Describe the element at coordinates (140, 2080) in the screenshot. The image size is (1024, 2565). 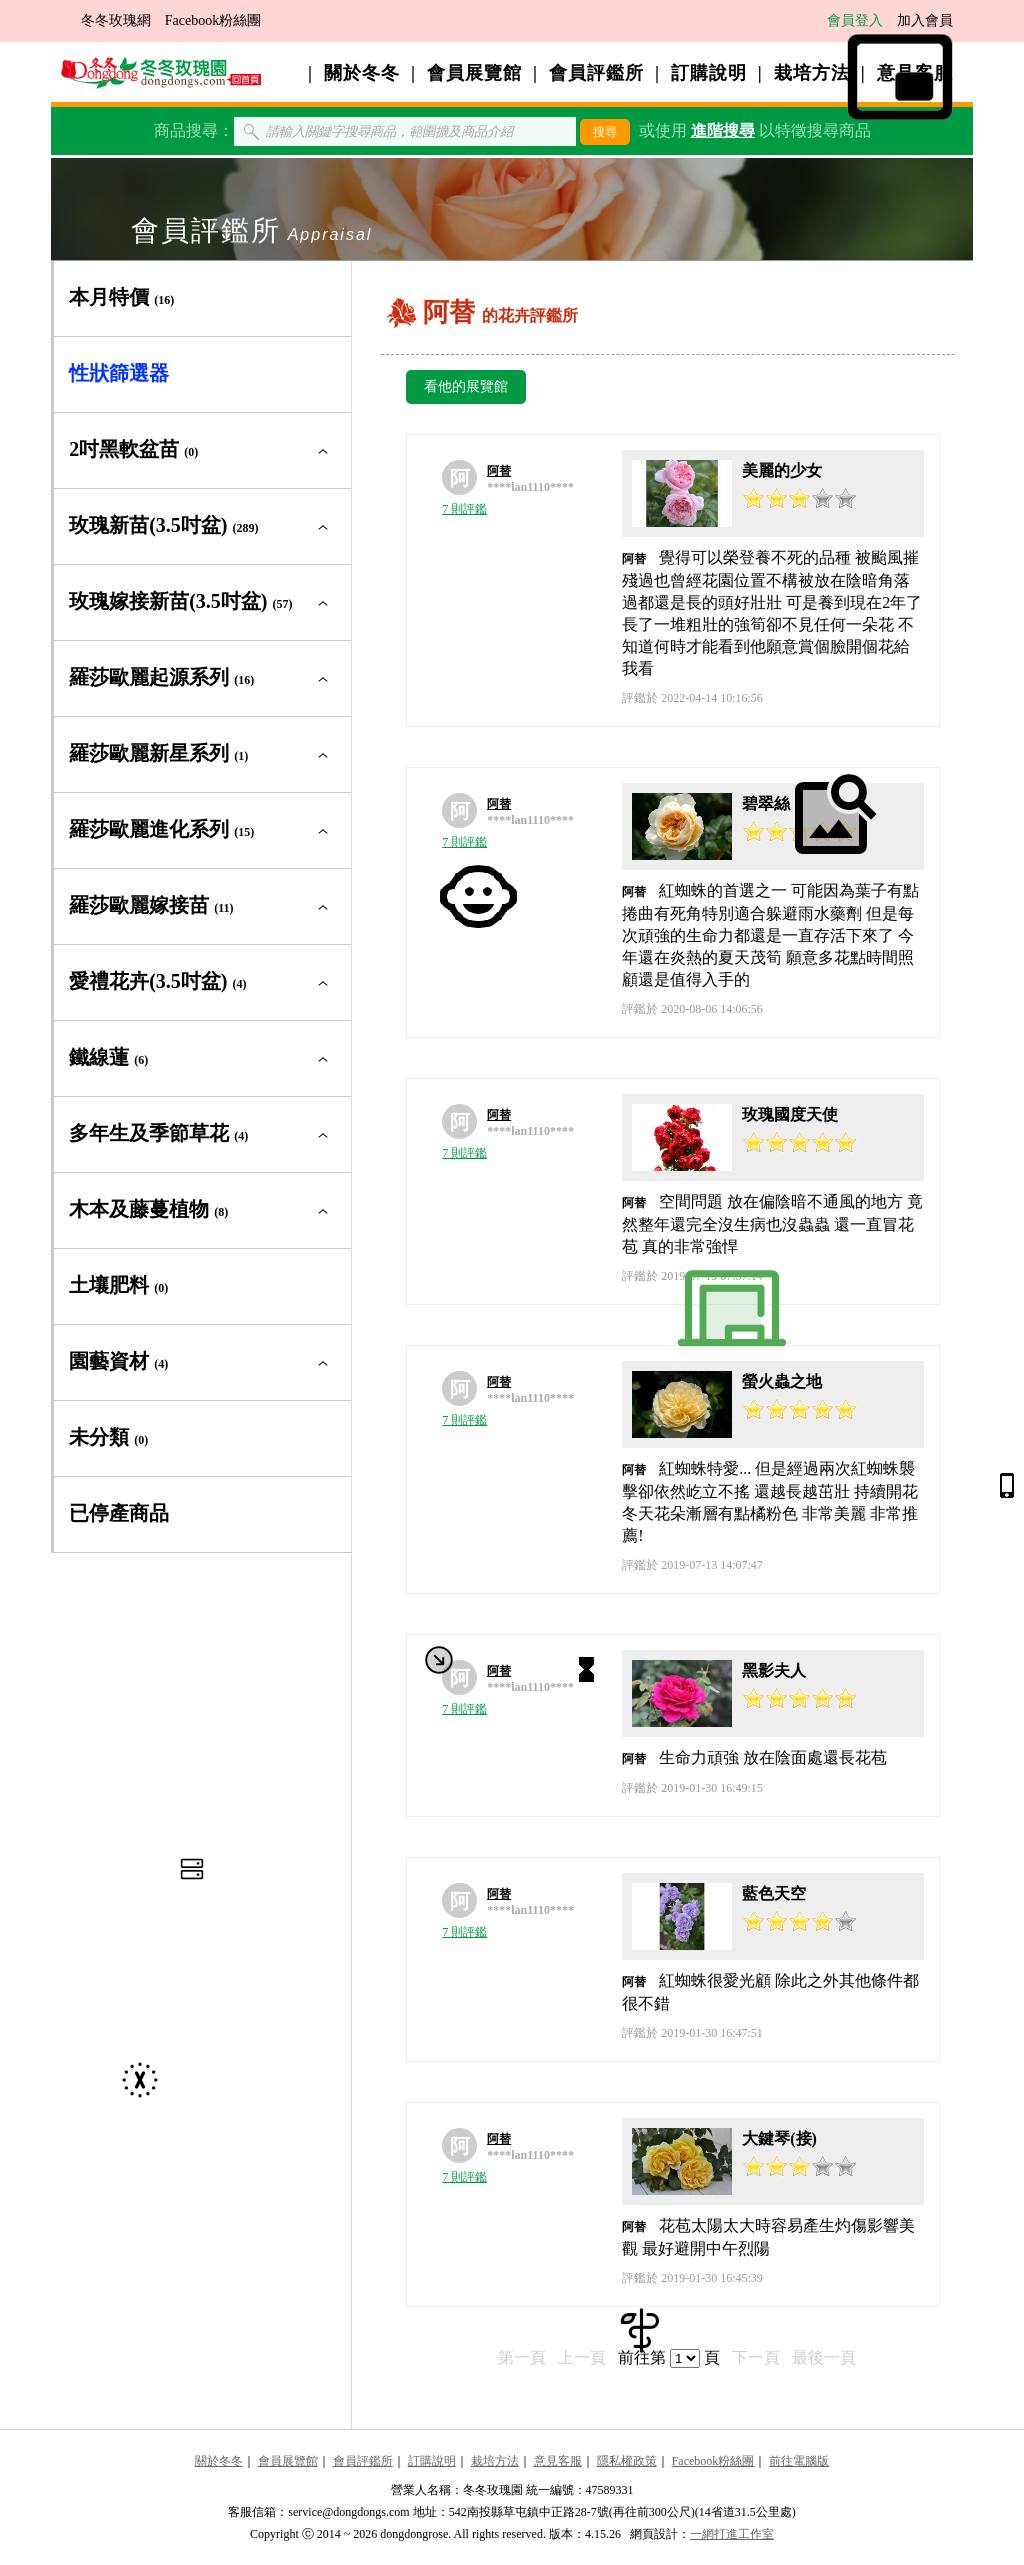
I see `pending or processing cancellation` at that location.